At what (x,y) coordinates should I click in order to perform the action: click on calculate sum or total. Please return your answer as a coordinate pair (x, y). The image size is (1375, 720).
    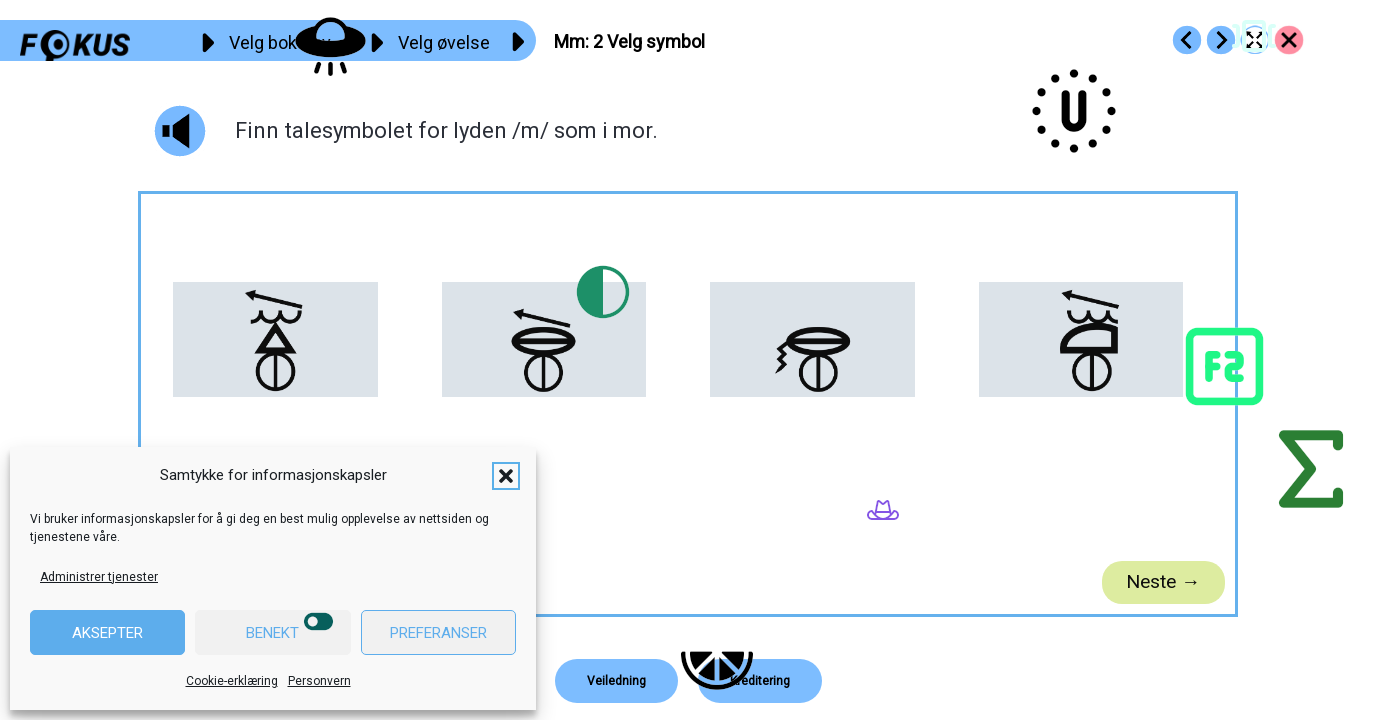
    Looking at the image, I should click on (1311, 469).